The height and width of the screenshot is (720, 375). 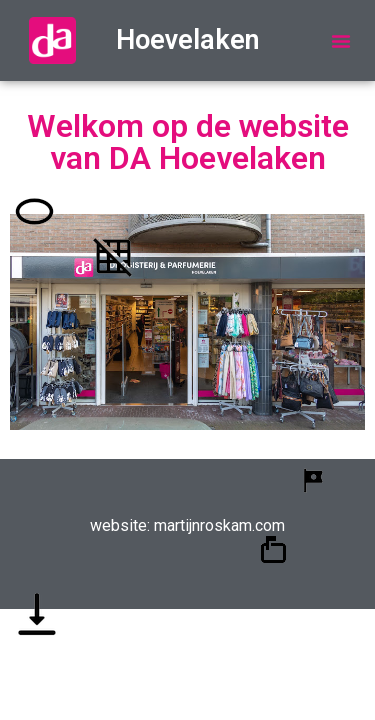 I want to click on indicates a vertical oval or ellipse shape tool, so click(x=34, y=211).